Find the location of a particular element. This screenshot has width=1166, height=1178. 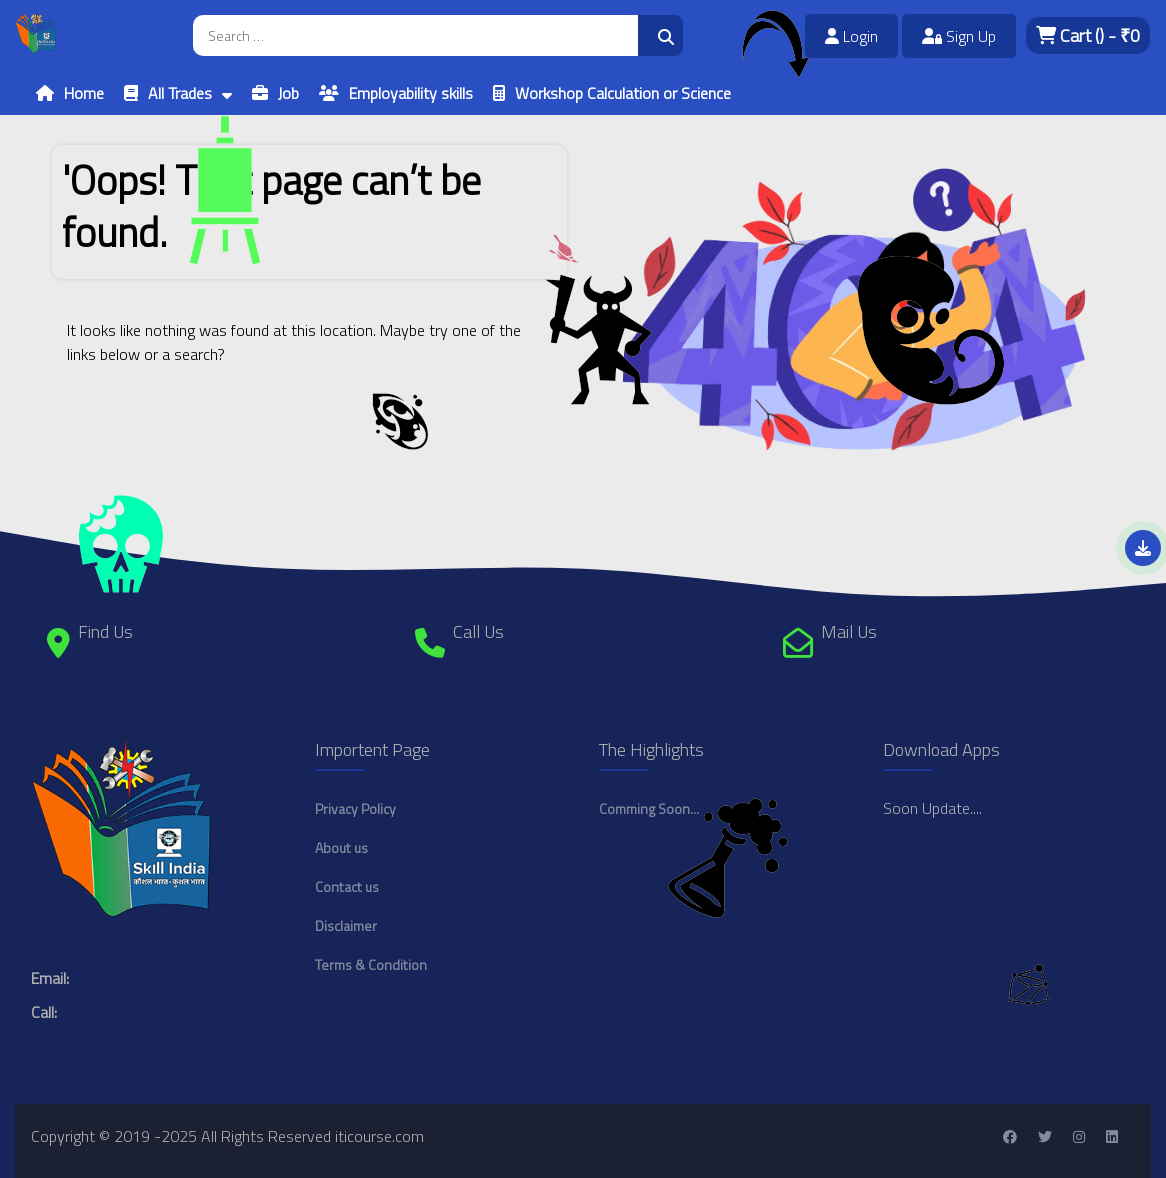

craft or upgrade items at the forge is located at coordinates (564, 249).